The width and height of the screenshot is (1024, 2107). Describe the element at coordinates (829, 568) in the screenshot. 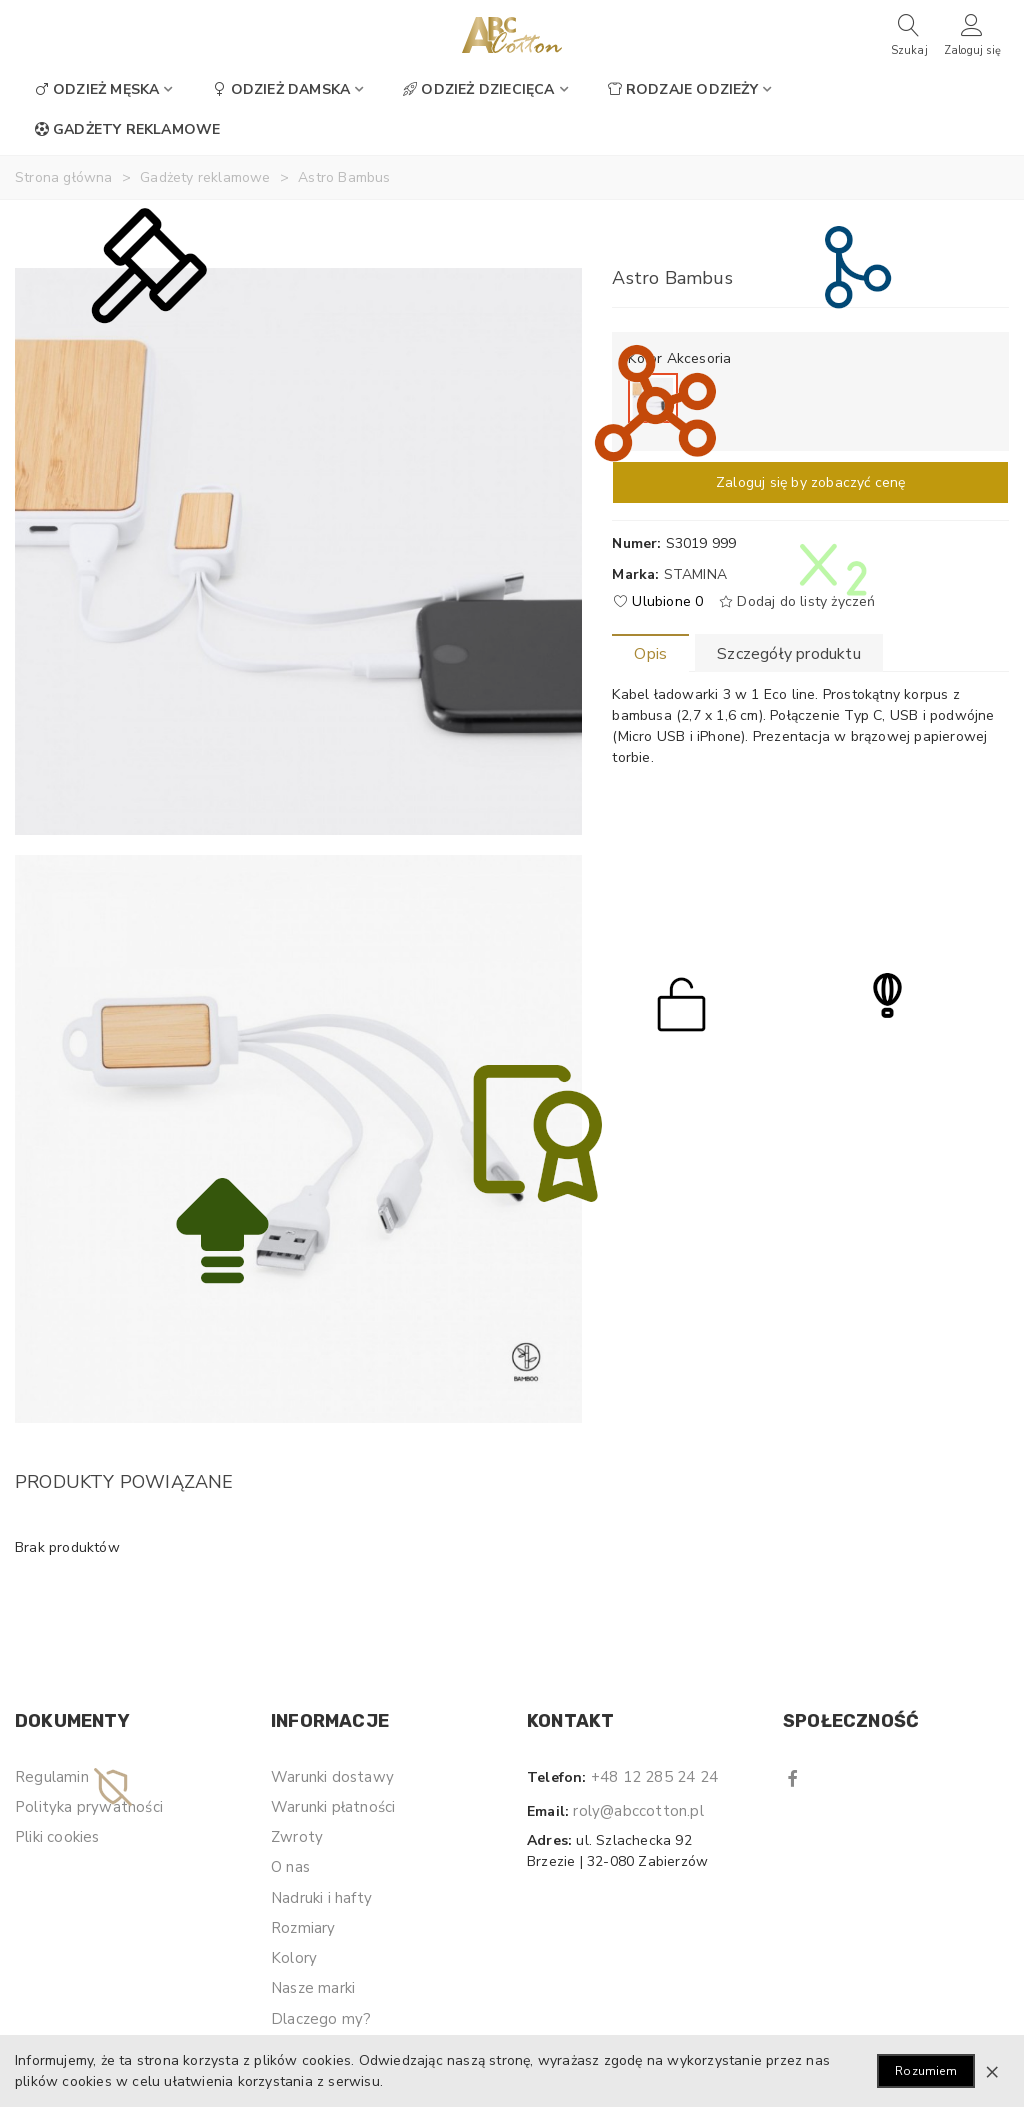

I see `format text as subscript` at that location.